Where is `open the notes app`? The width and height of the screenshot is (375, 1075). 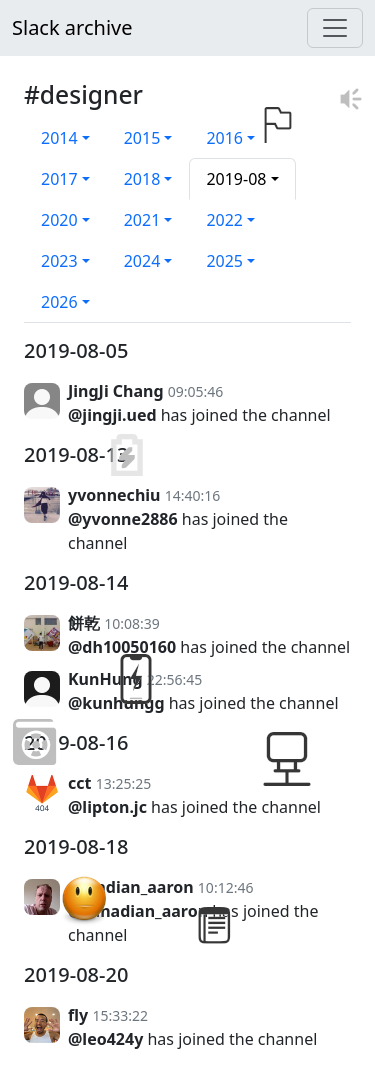 open the notes app is located at coordinates (215, 926).